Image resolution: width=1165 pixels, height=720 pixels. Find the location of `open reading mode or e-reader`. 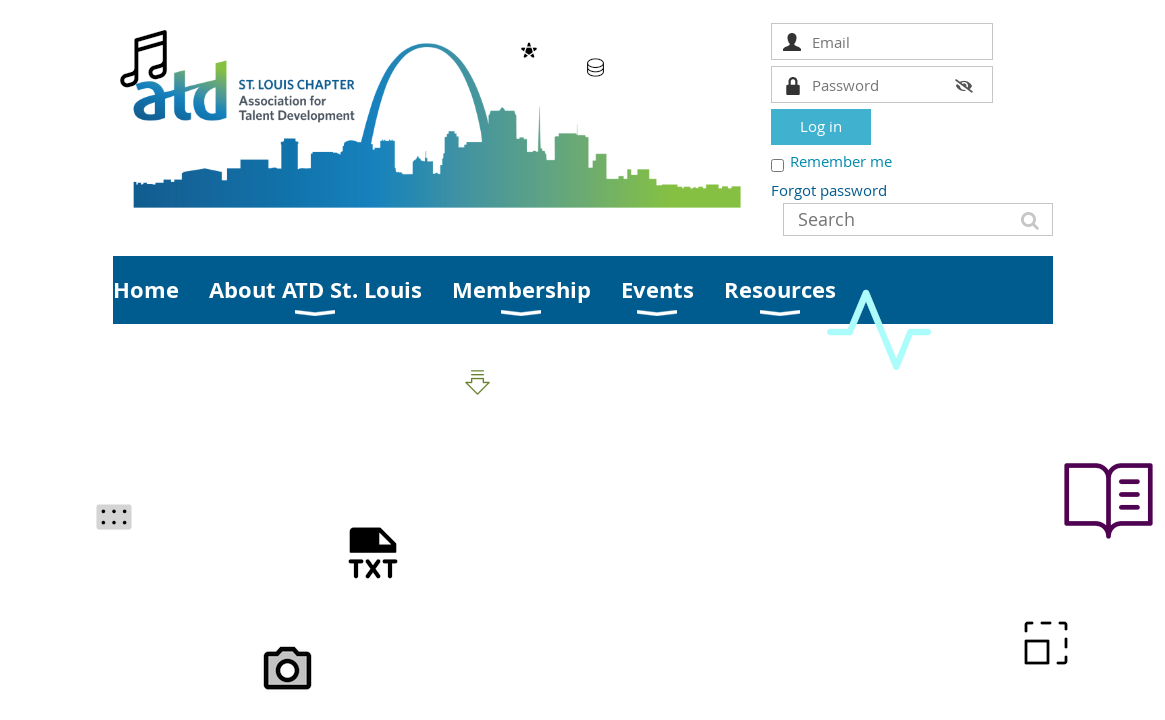

open reading mode or e-reader is located at coordinates (1108, 494).